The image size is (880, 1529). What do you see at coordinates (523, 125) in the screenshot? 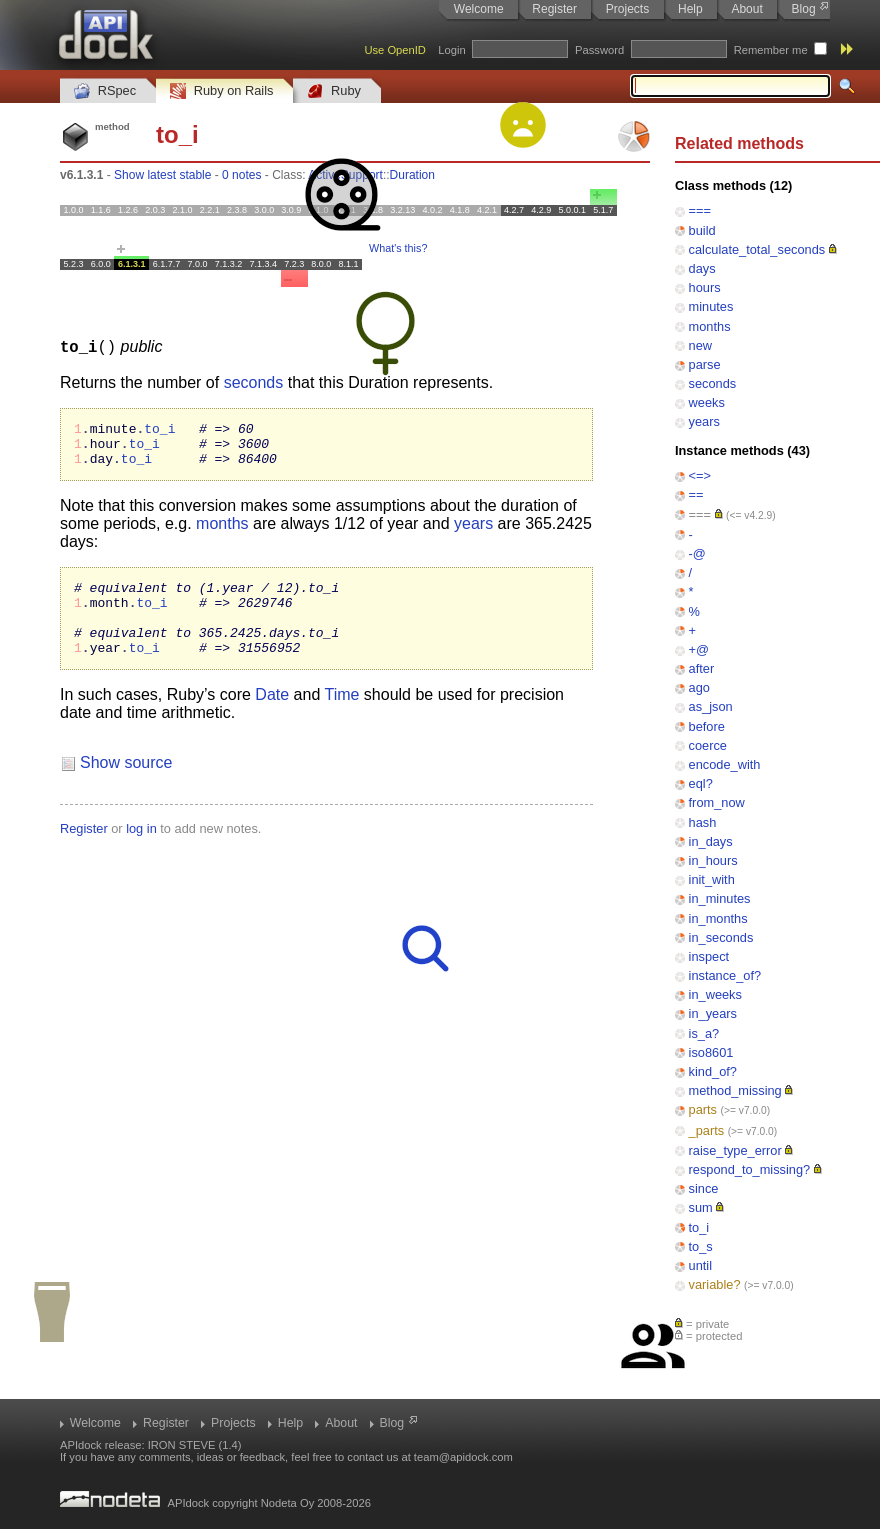
I see `rate experience as negative or unsatisfied` at bounding box center [523, 125].